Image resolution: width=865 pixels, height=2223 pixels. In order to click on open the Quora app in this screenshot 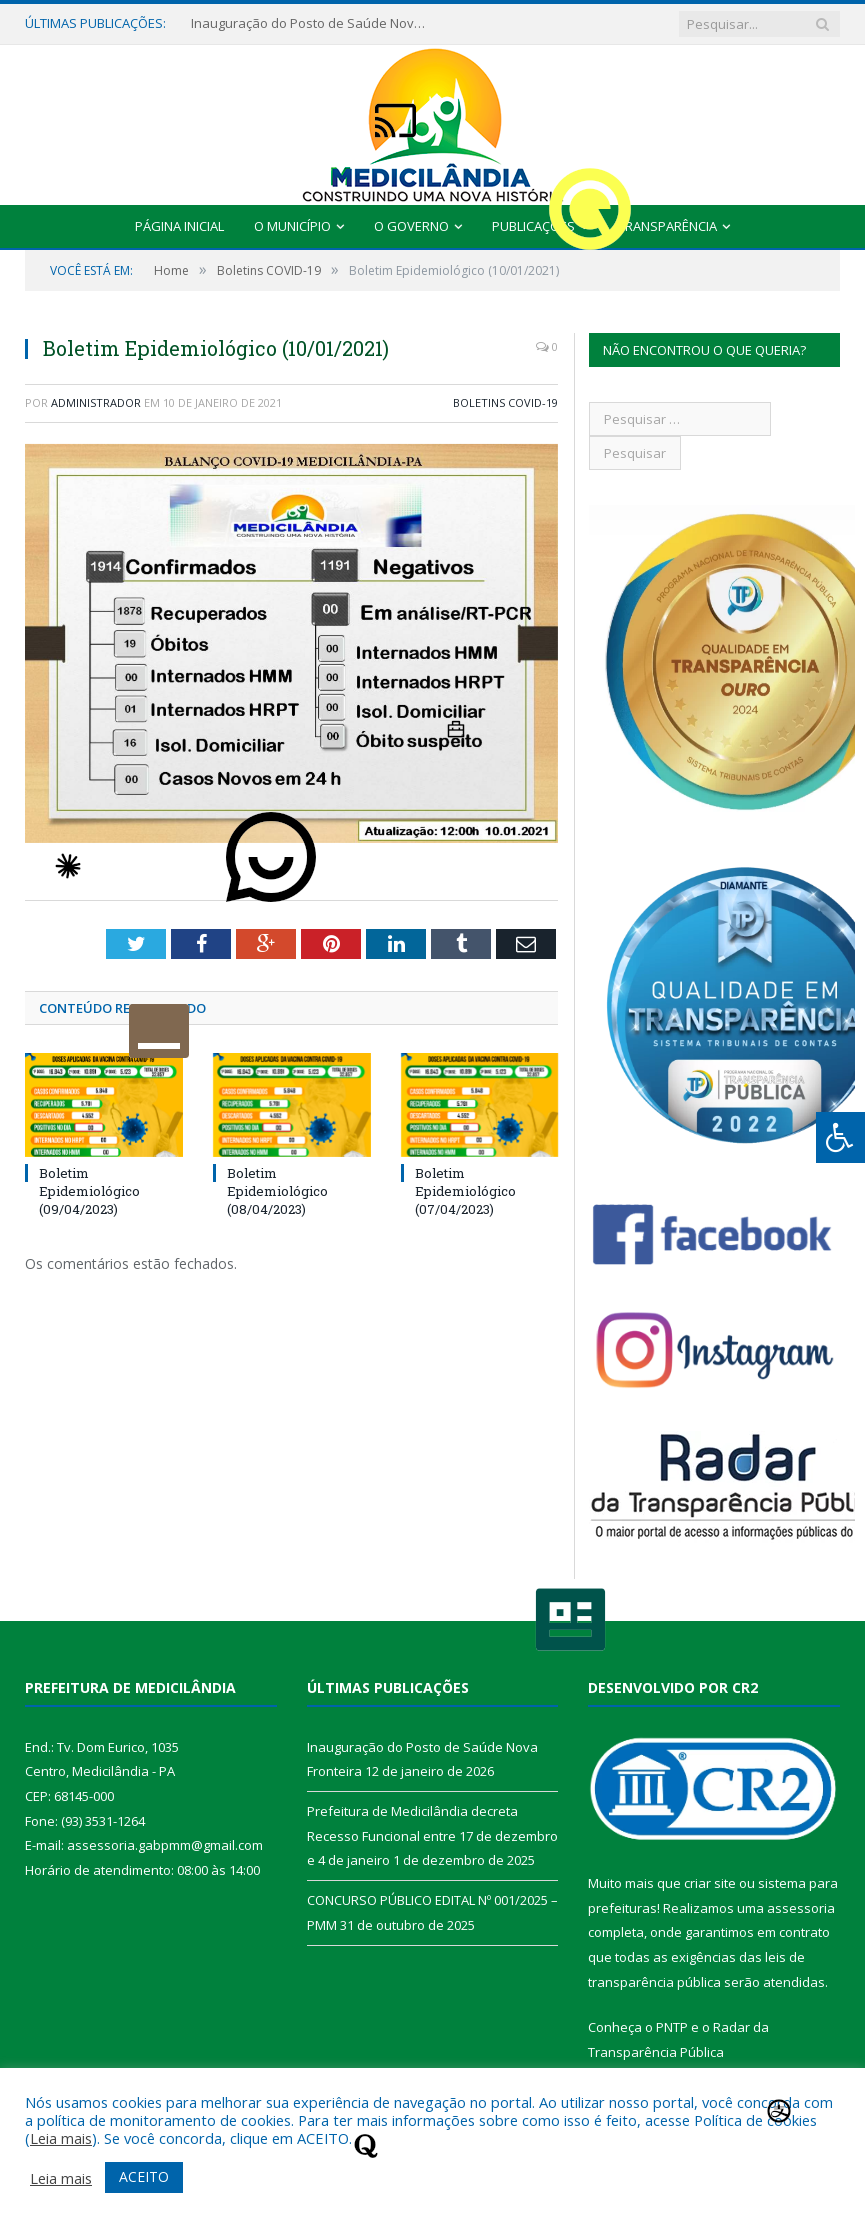, I will do `click(366, 2146)`.